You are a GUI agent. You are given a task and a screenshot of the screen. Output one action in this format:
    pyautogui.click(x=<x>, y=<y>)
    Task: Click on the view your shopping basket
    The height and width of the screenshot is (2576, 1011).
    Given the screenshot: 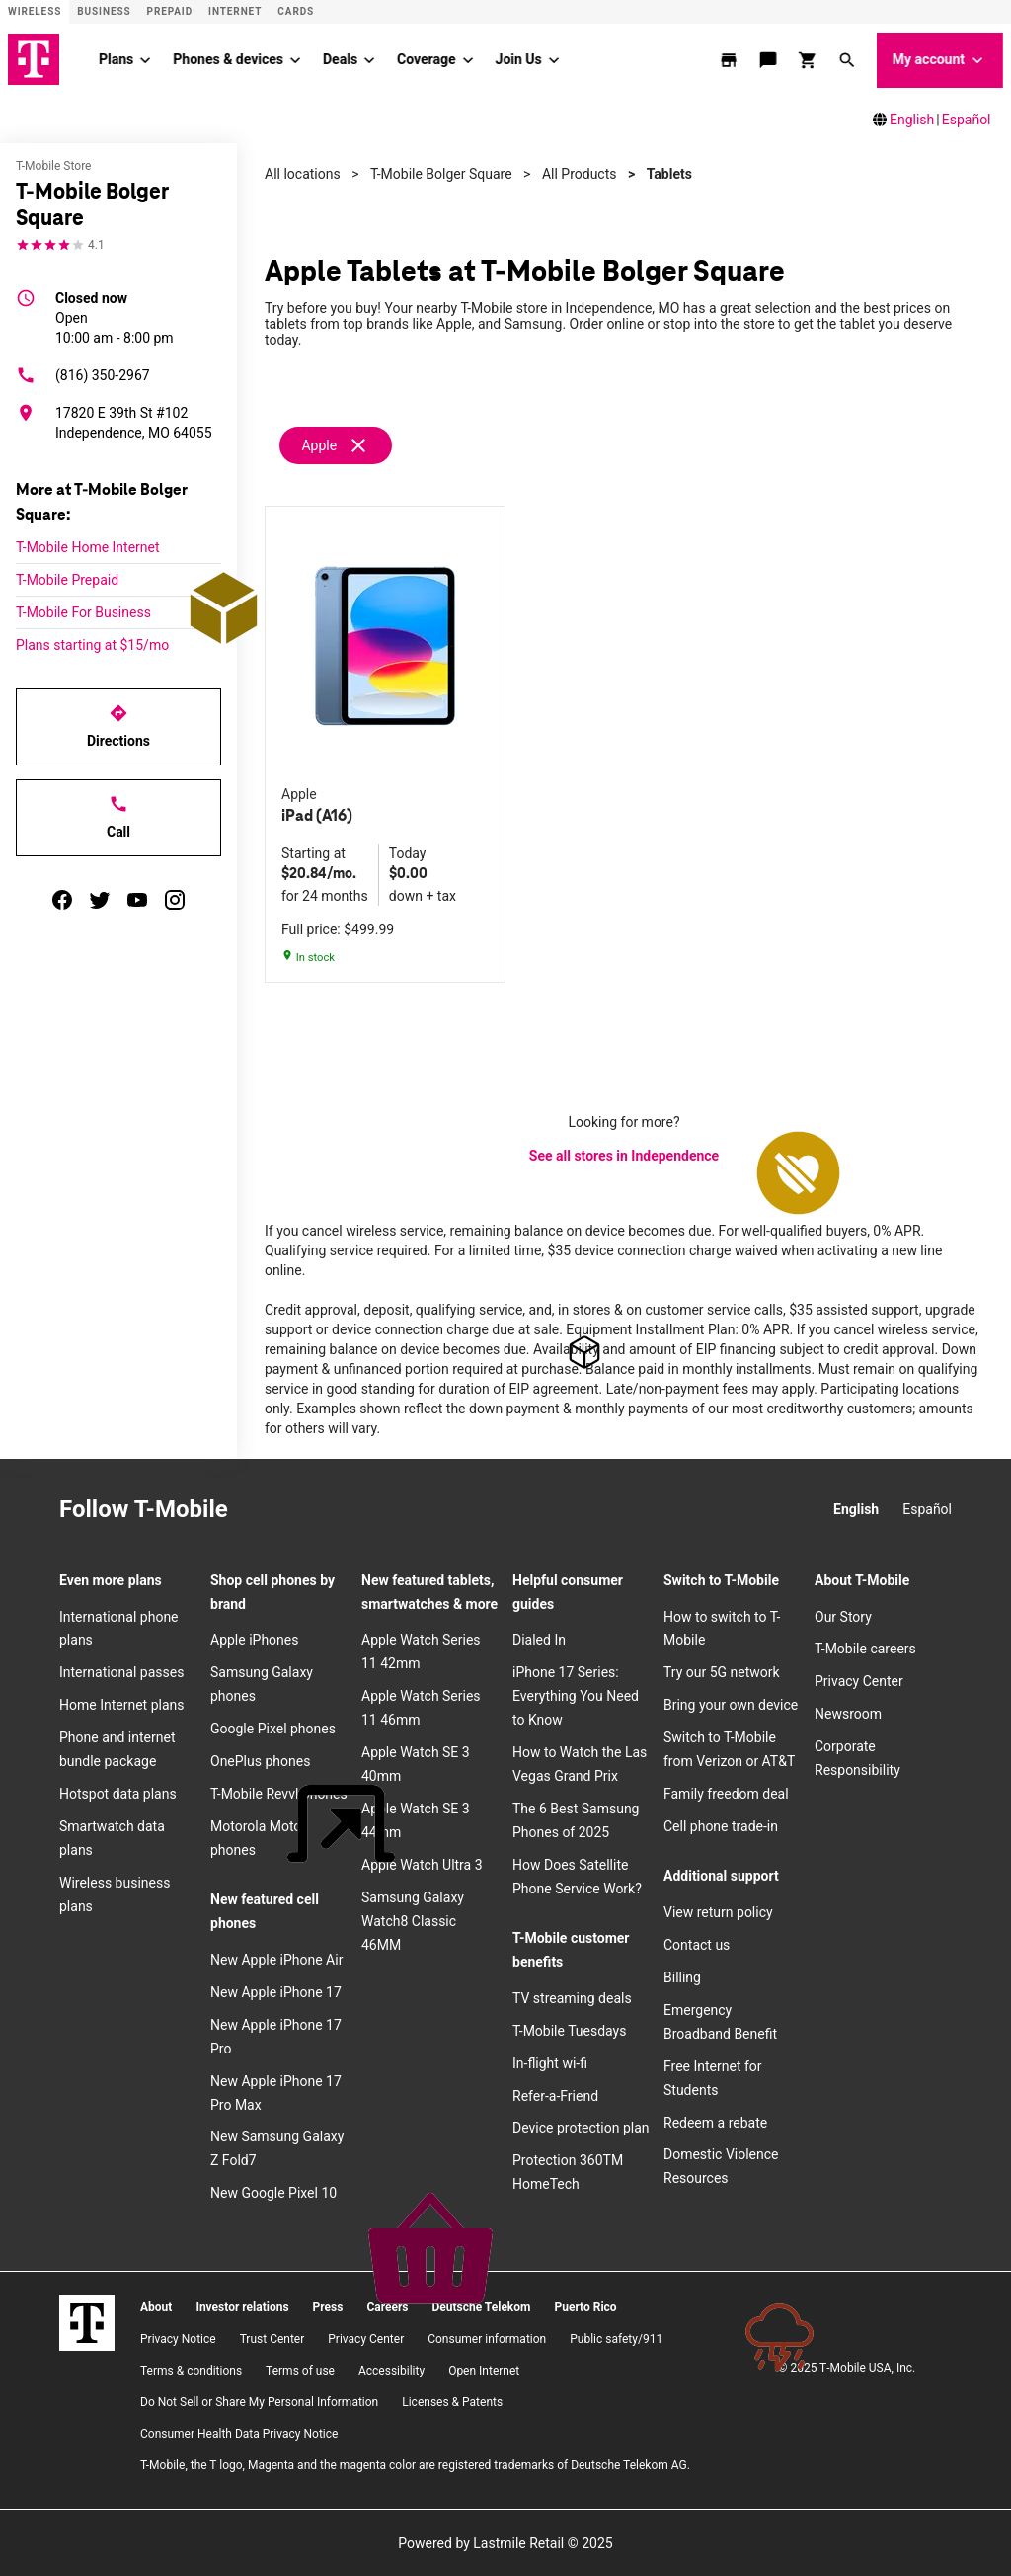 What is the action you would take?
    pyautogui.click(x=430, y=2255)
    